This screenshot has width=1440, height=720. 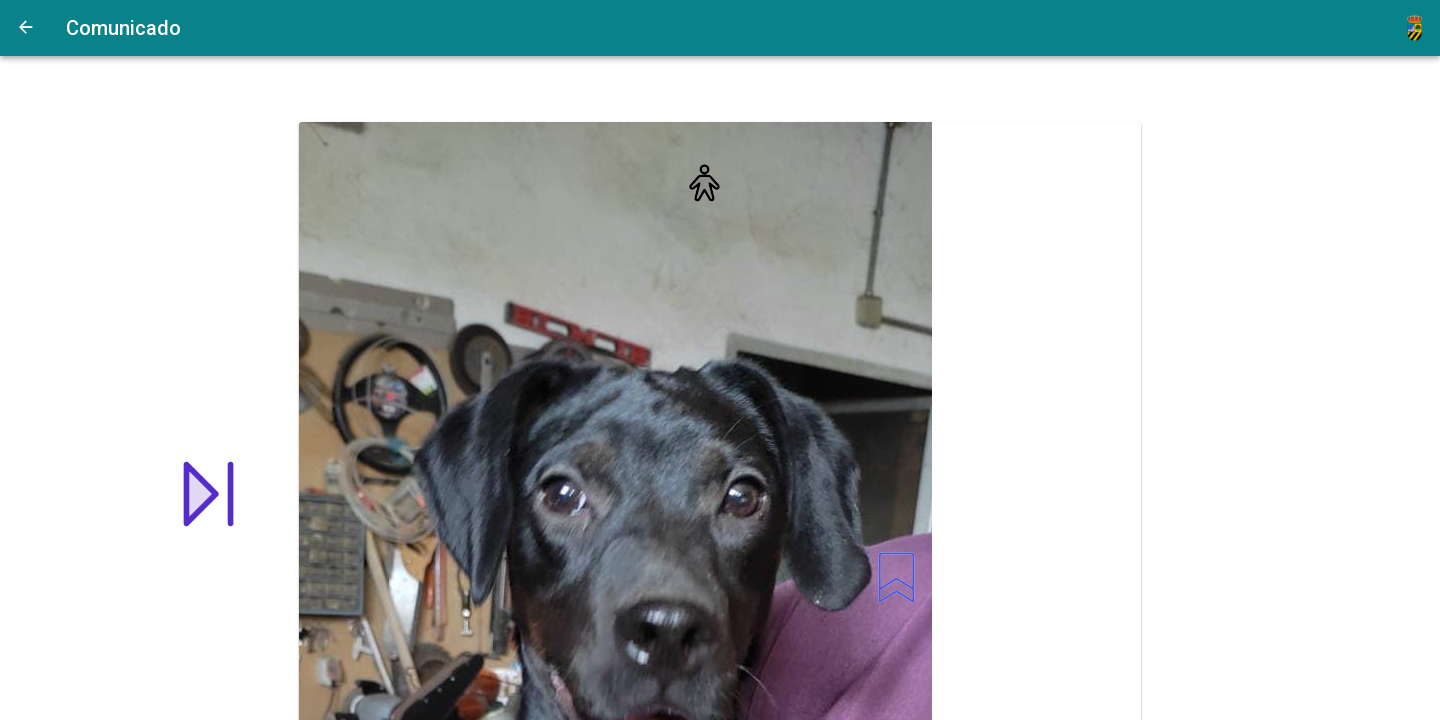 I want to click on skip to the next item or track, so click(x=210, y=494).